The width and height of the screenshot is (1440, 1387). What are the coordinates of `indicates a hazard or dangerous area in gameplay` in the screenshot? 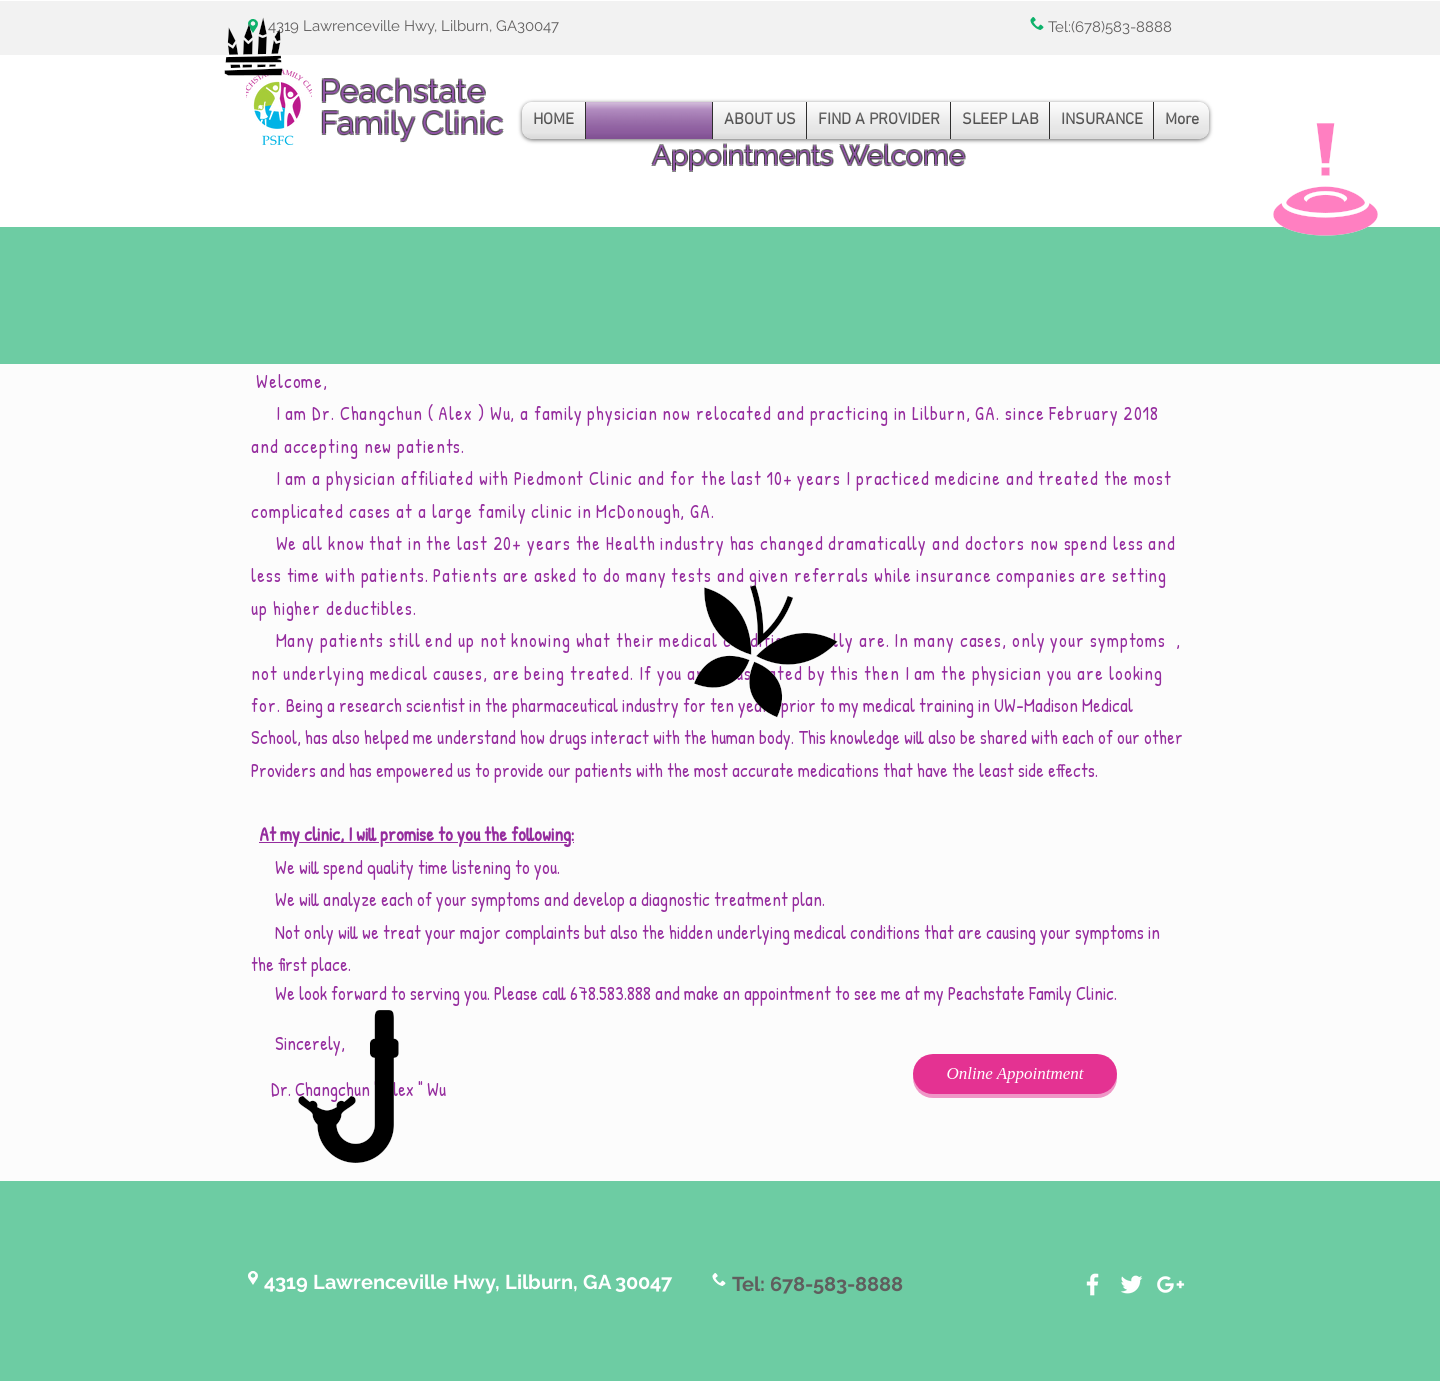 It's located at (1324, 178).